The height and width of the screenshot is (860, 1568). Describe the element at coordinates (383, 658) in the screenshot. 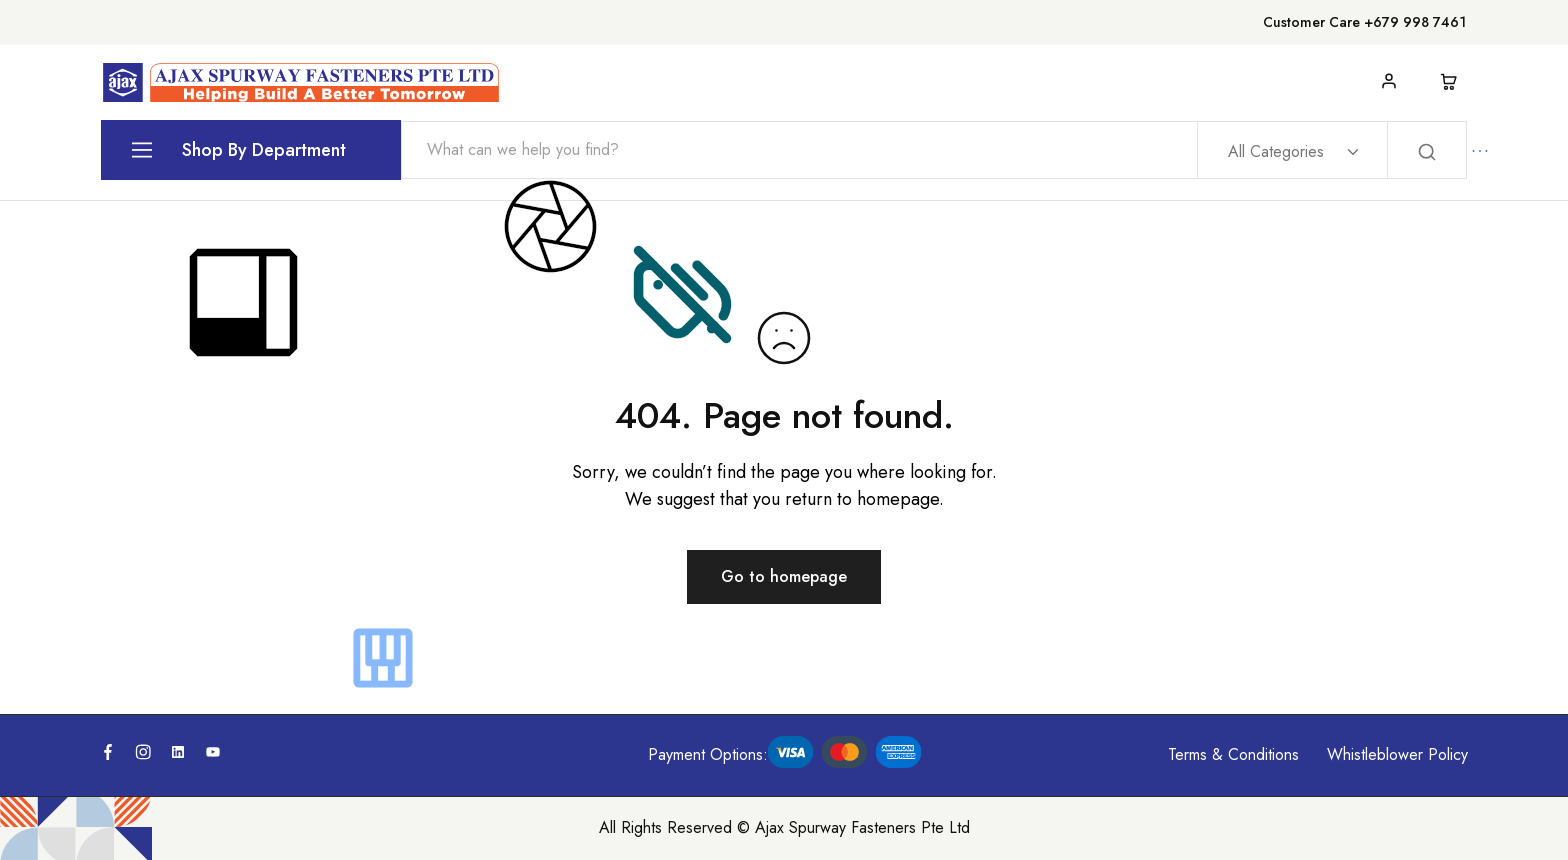

I see `open music or piano app` at that location.